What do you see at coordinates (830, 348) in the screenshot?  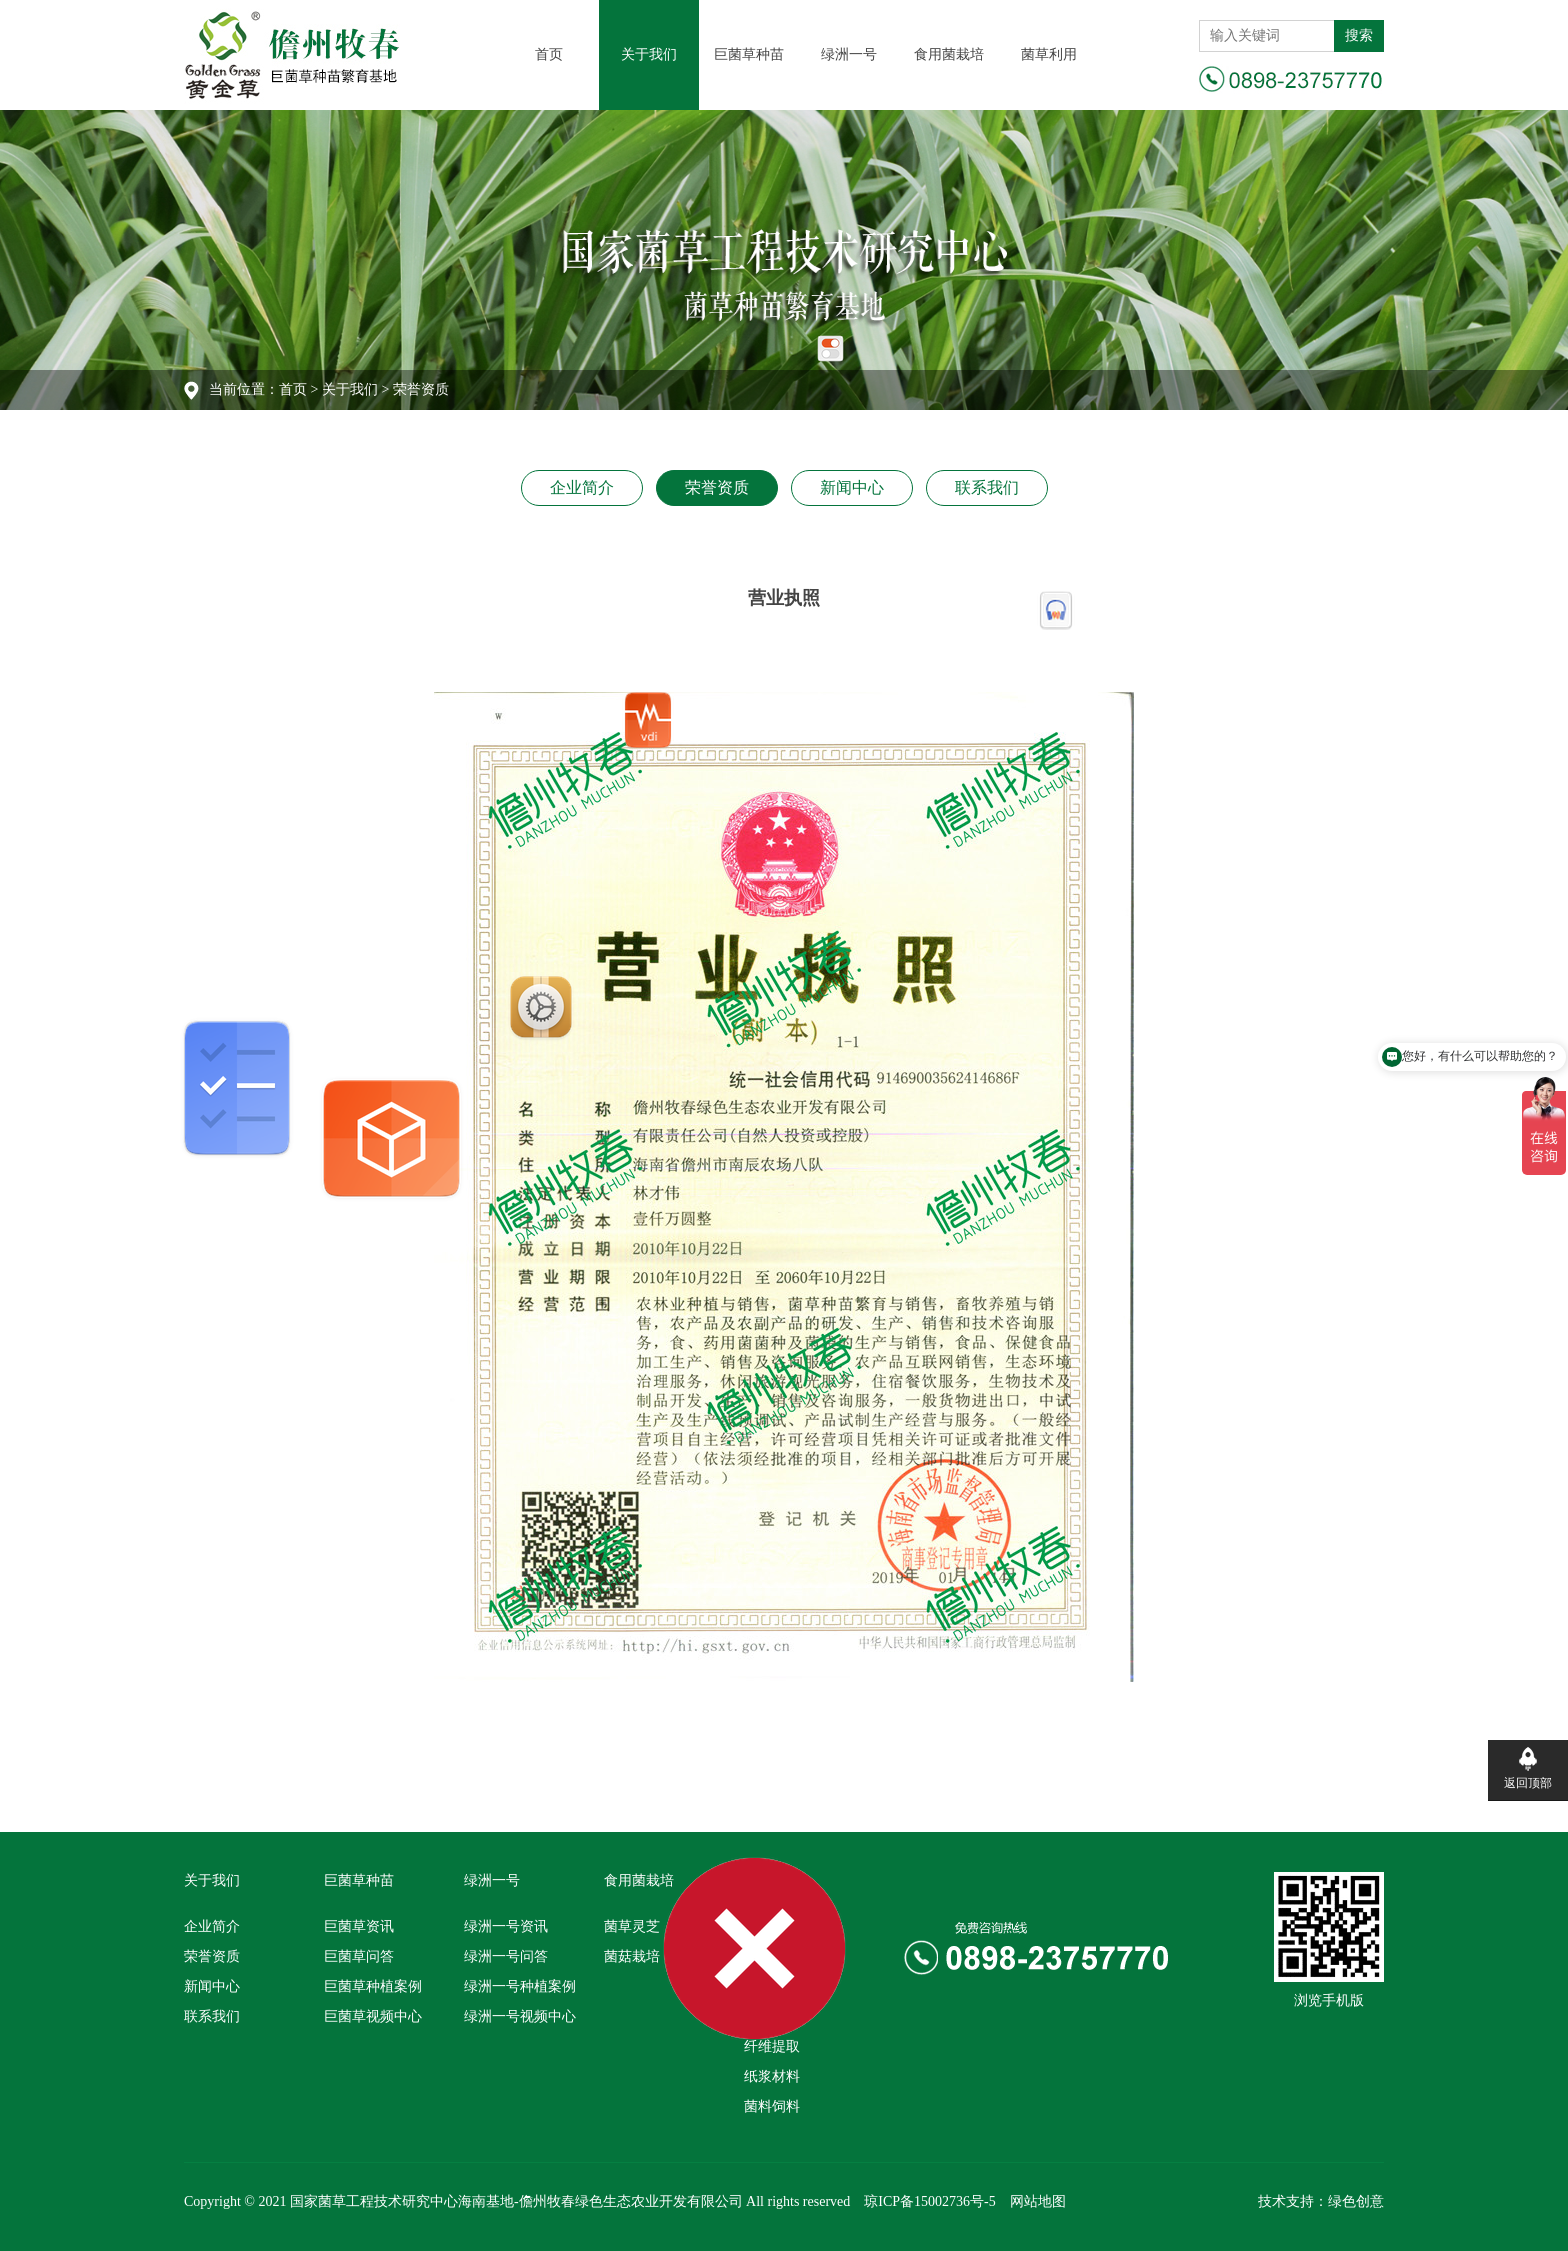 I see `open unity tweak tool settings` at bounding box center [830, 348].